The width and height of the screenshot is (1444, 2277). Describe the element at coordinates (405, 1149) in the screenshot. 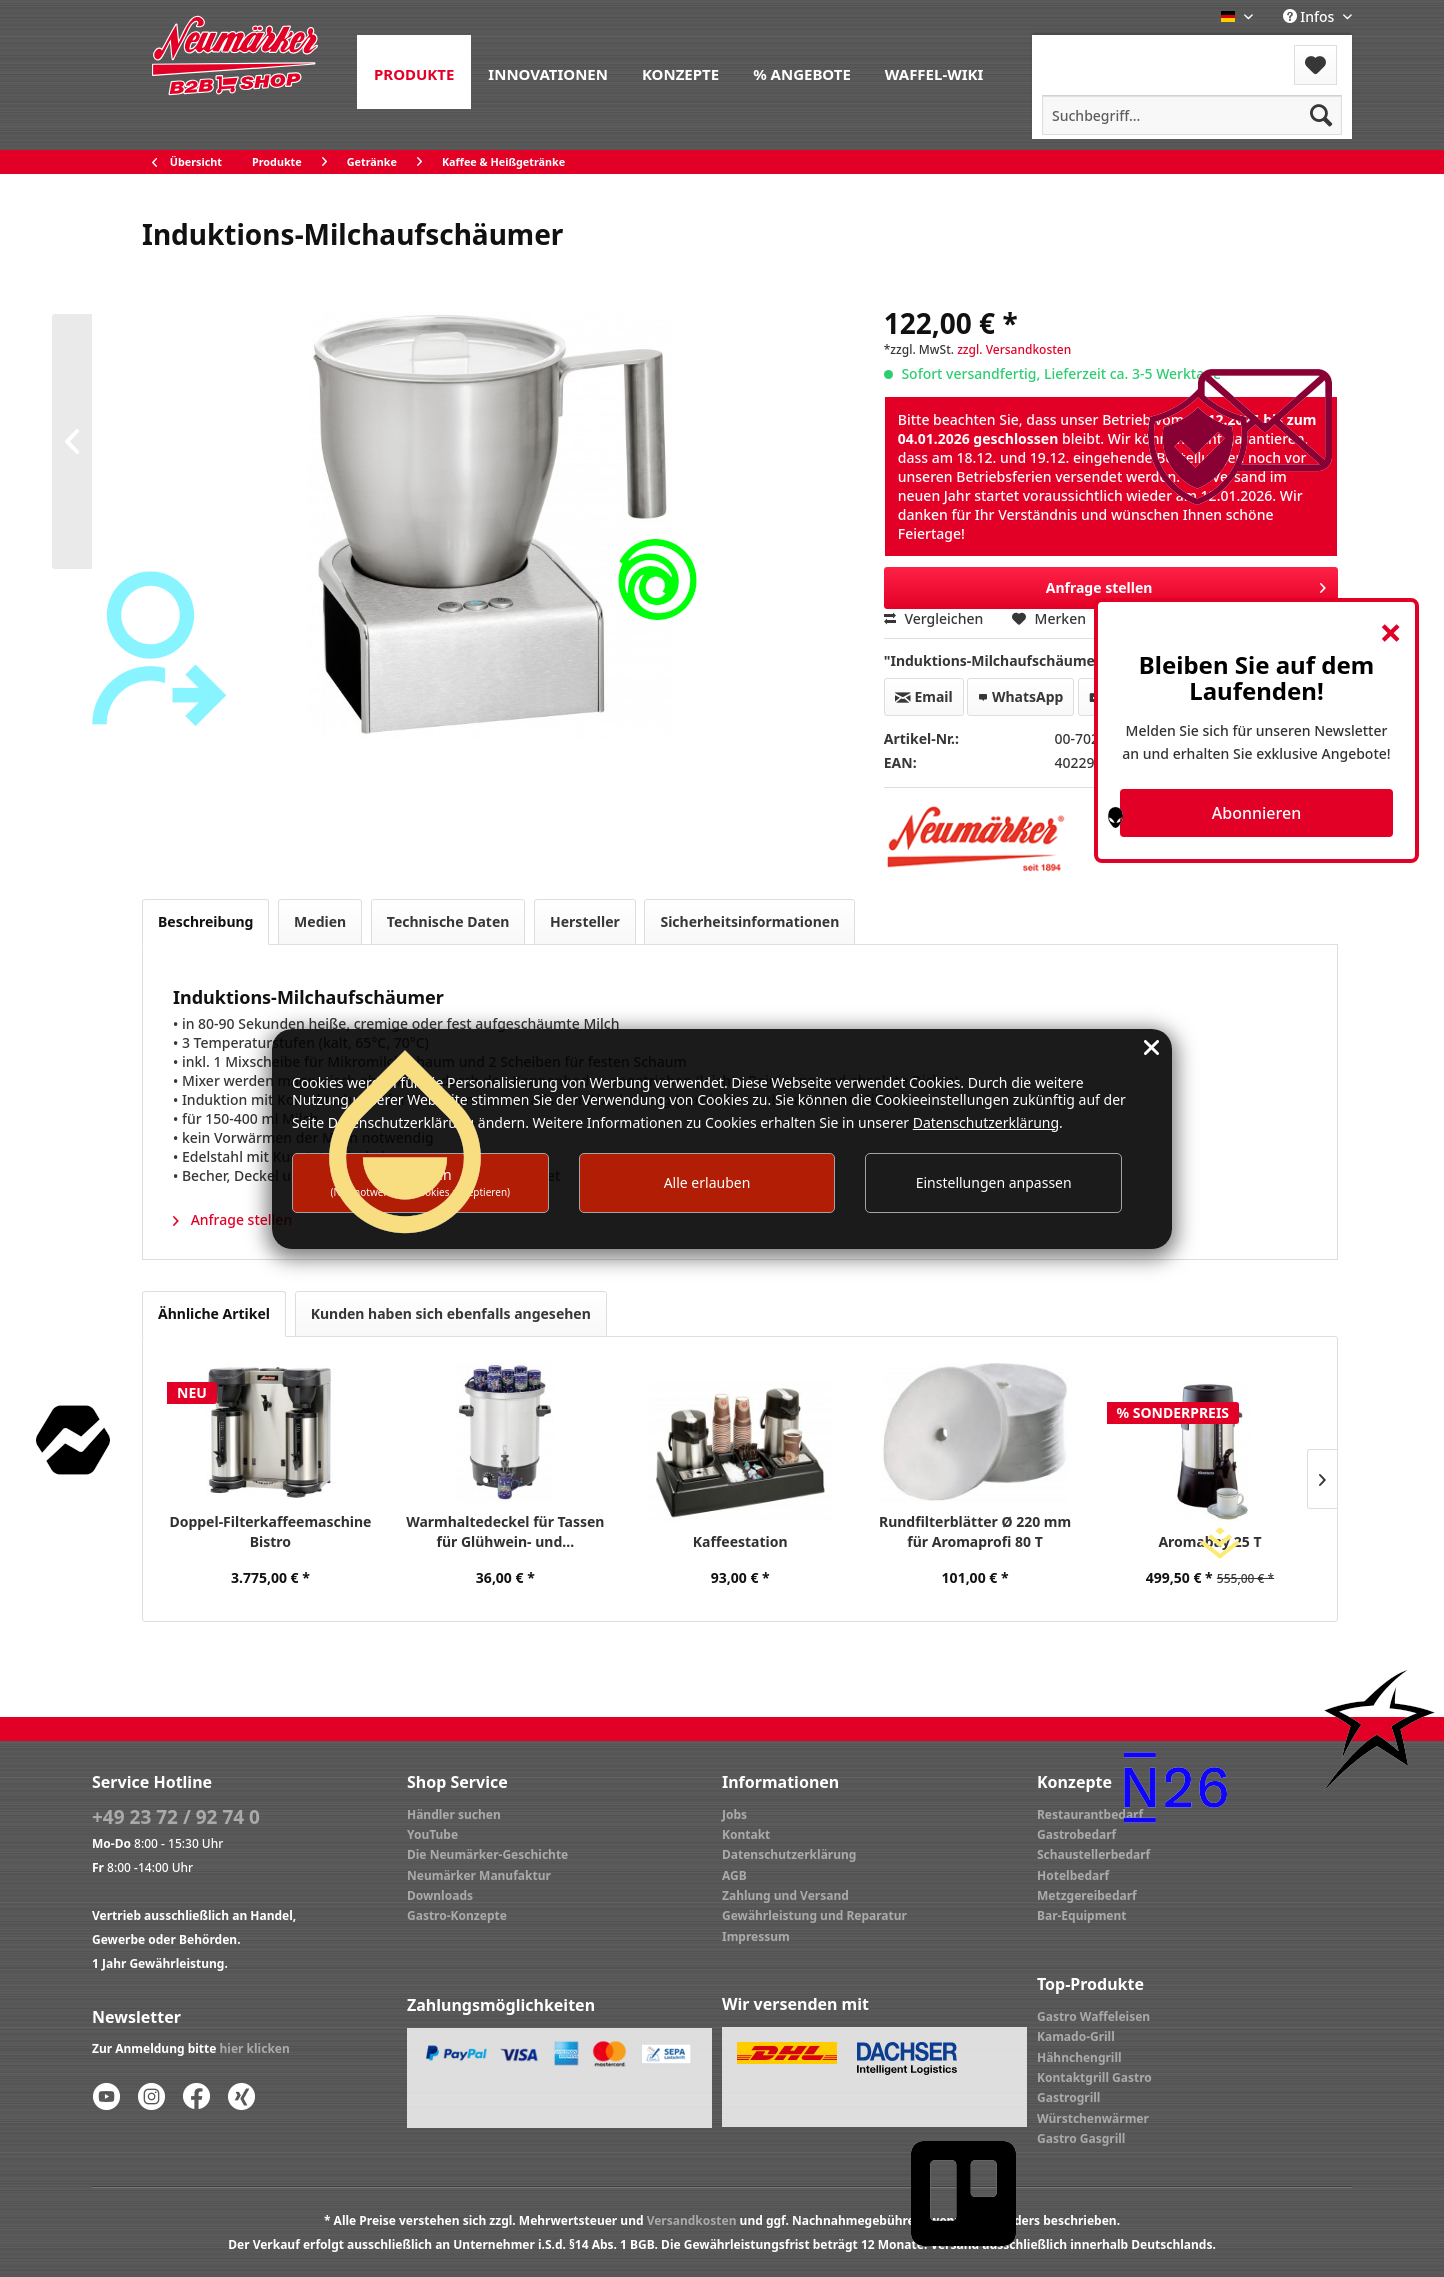

I see `adjust contrast or color balance settings` at that location.